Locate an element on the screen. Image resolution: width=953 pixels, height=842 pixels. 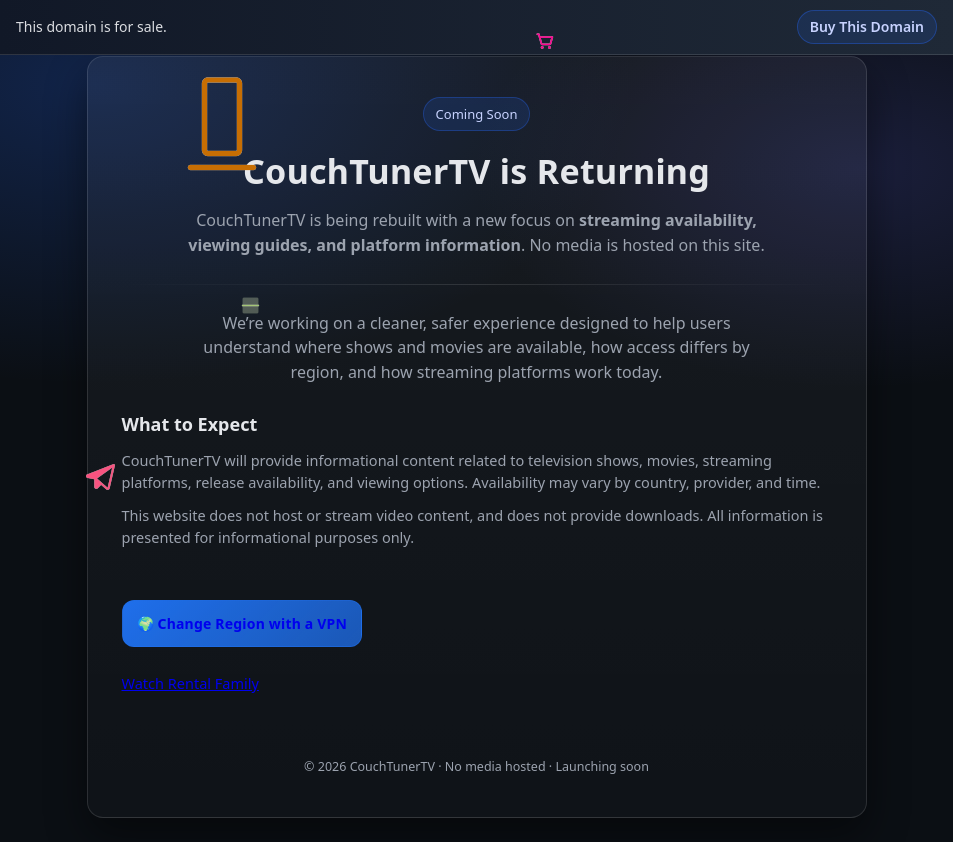
decrease quantity or value is located at coordinates (250, 305).